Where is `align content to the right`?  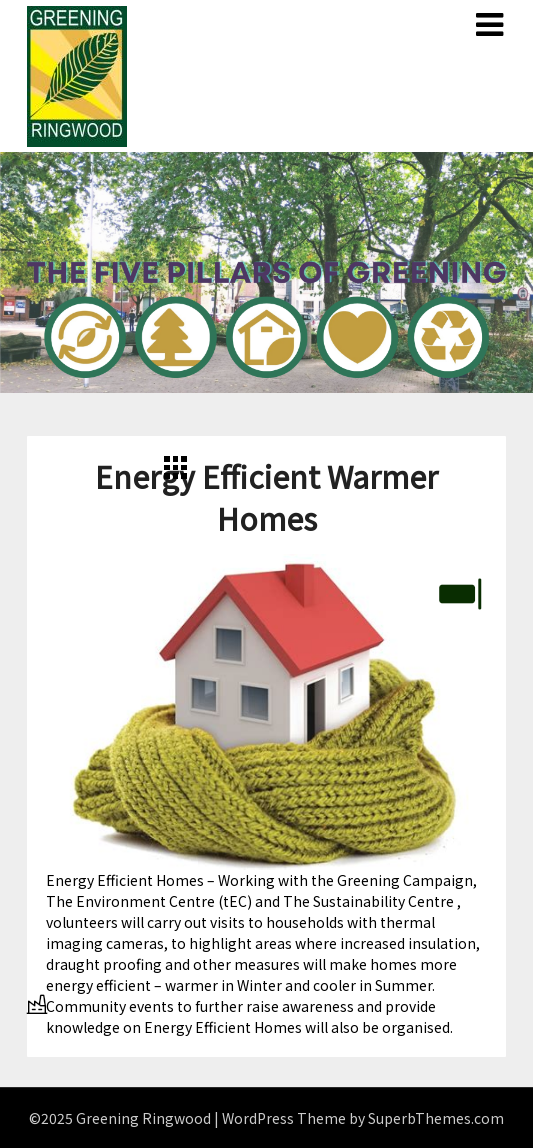
align content to the right is located at coordinates (461, 594).